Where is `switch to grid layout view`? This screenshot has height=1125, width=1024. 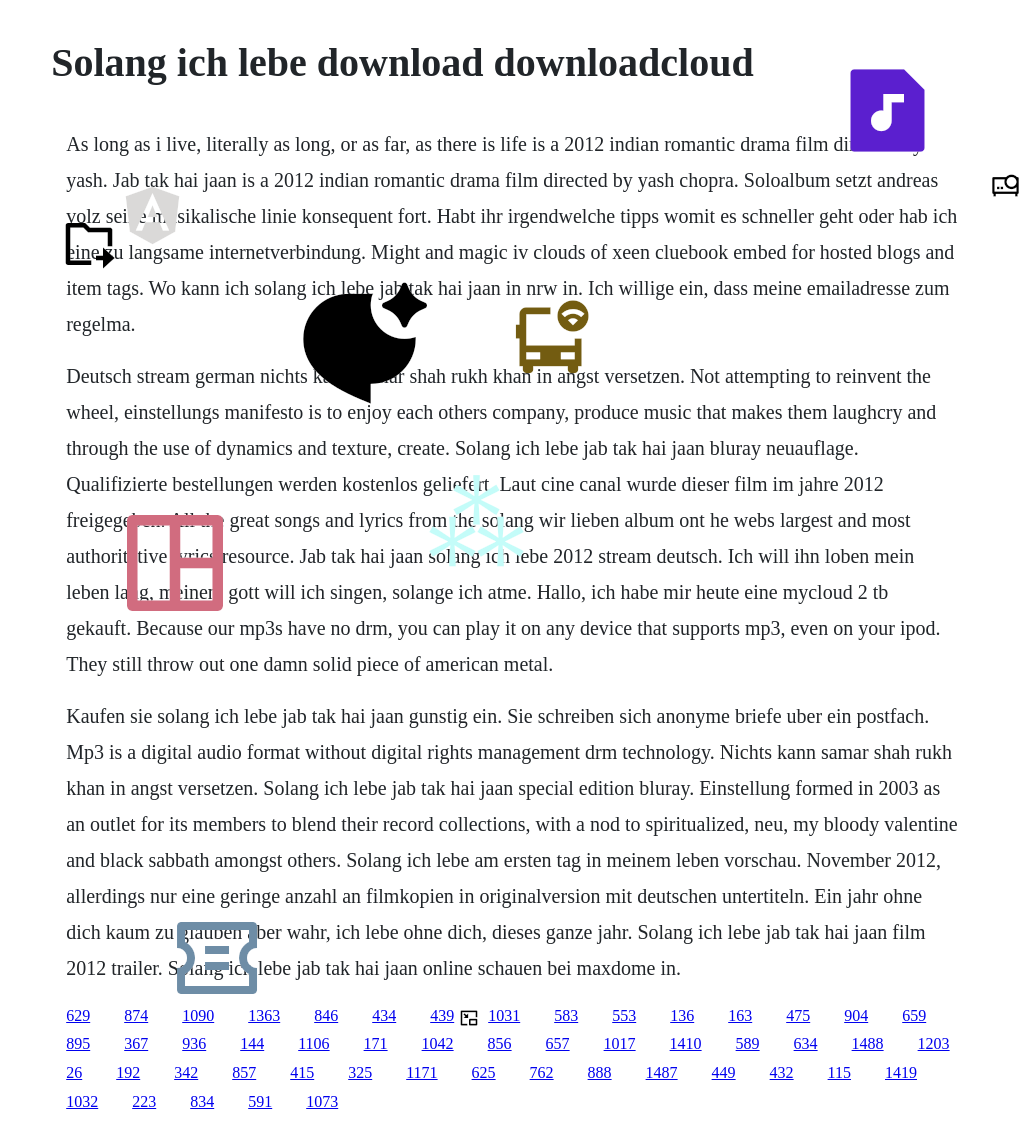 switch to grid layout view is located at coordinates (175, 563).